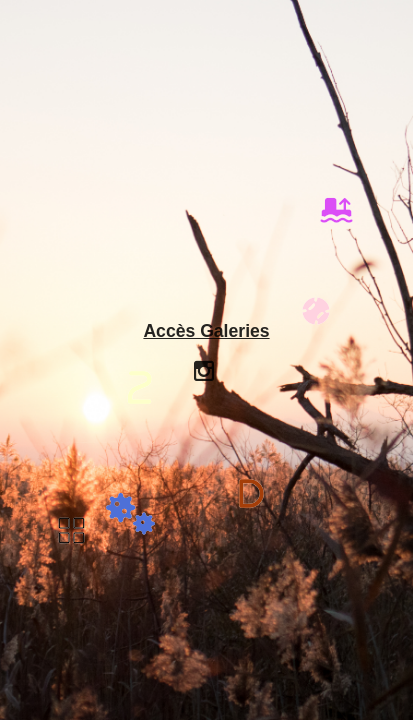 Image resolution: width=413 pixels, height=720 pixels. What do you see at coordinates (336, 209) in the screenshot?
I see `upload or export water pump data` at bounding box center [336, 209].